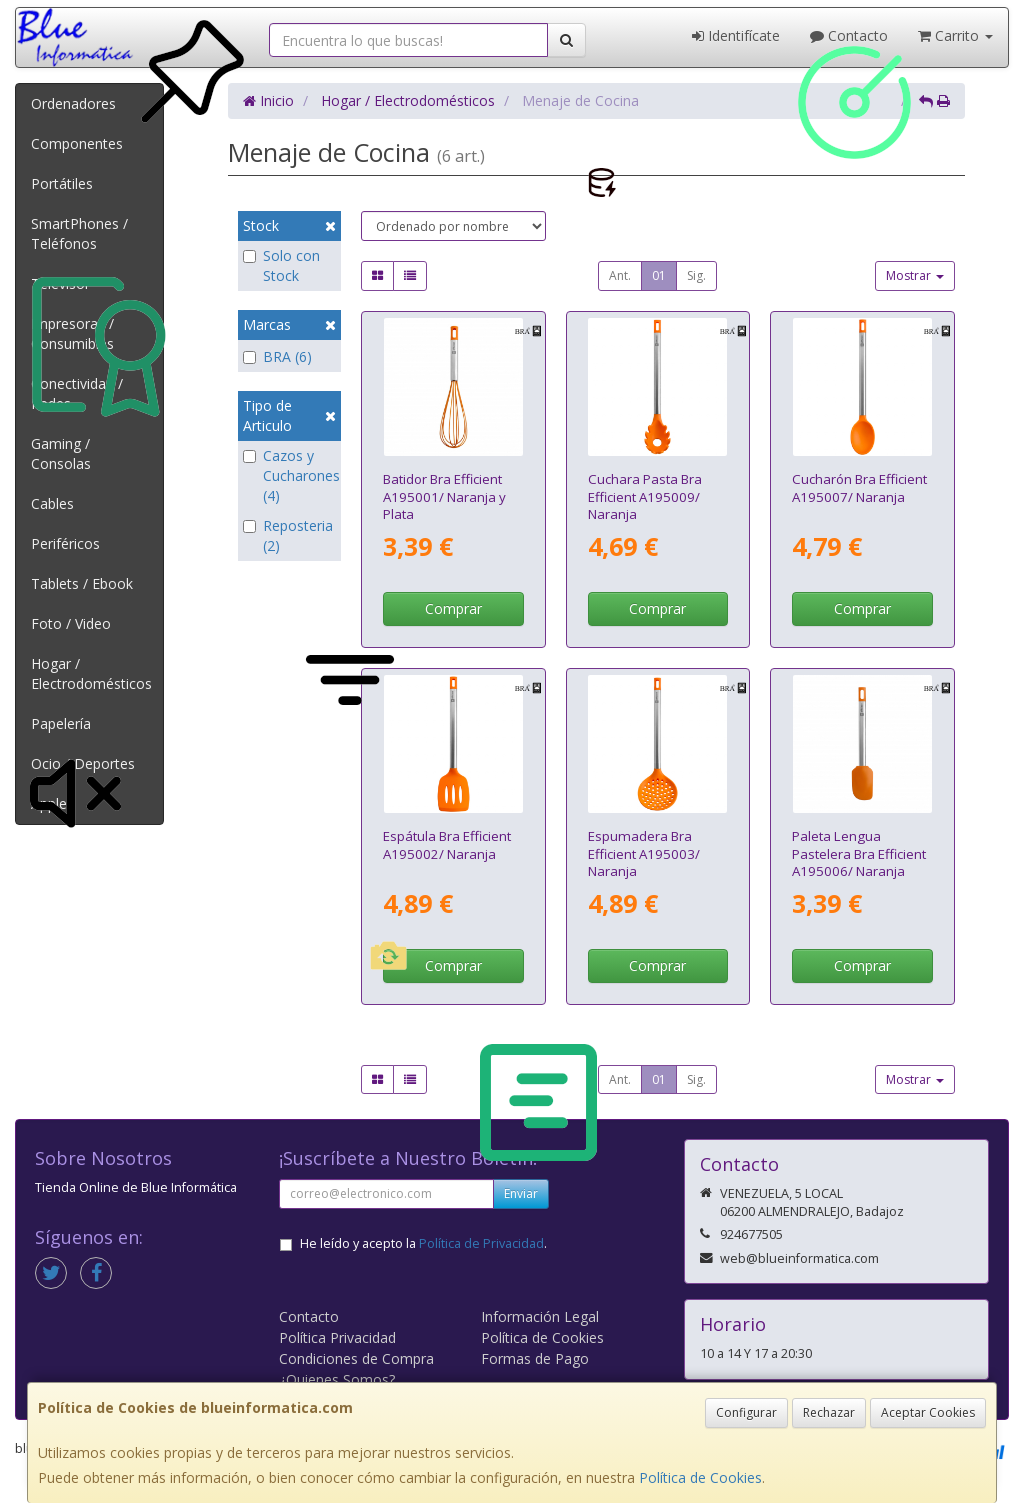 The width and height of the screenshot is (1024, 1503). What do you see at coordinates (93, 344) in the screenshot?
I see `view certified or verified document` at bounding box center [93, 344].